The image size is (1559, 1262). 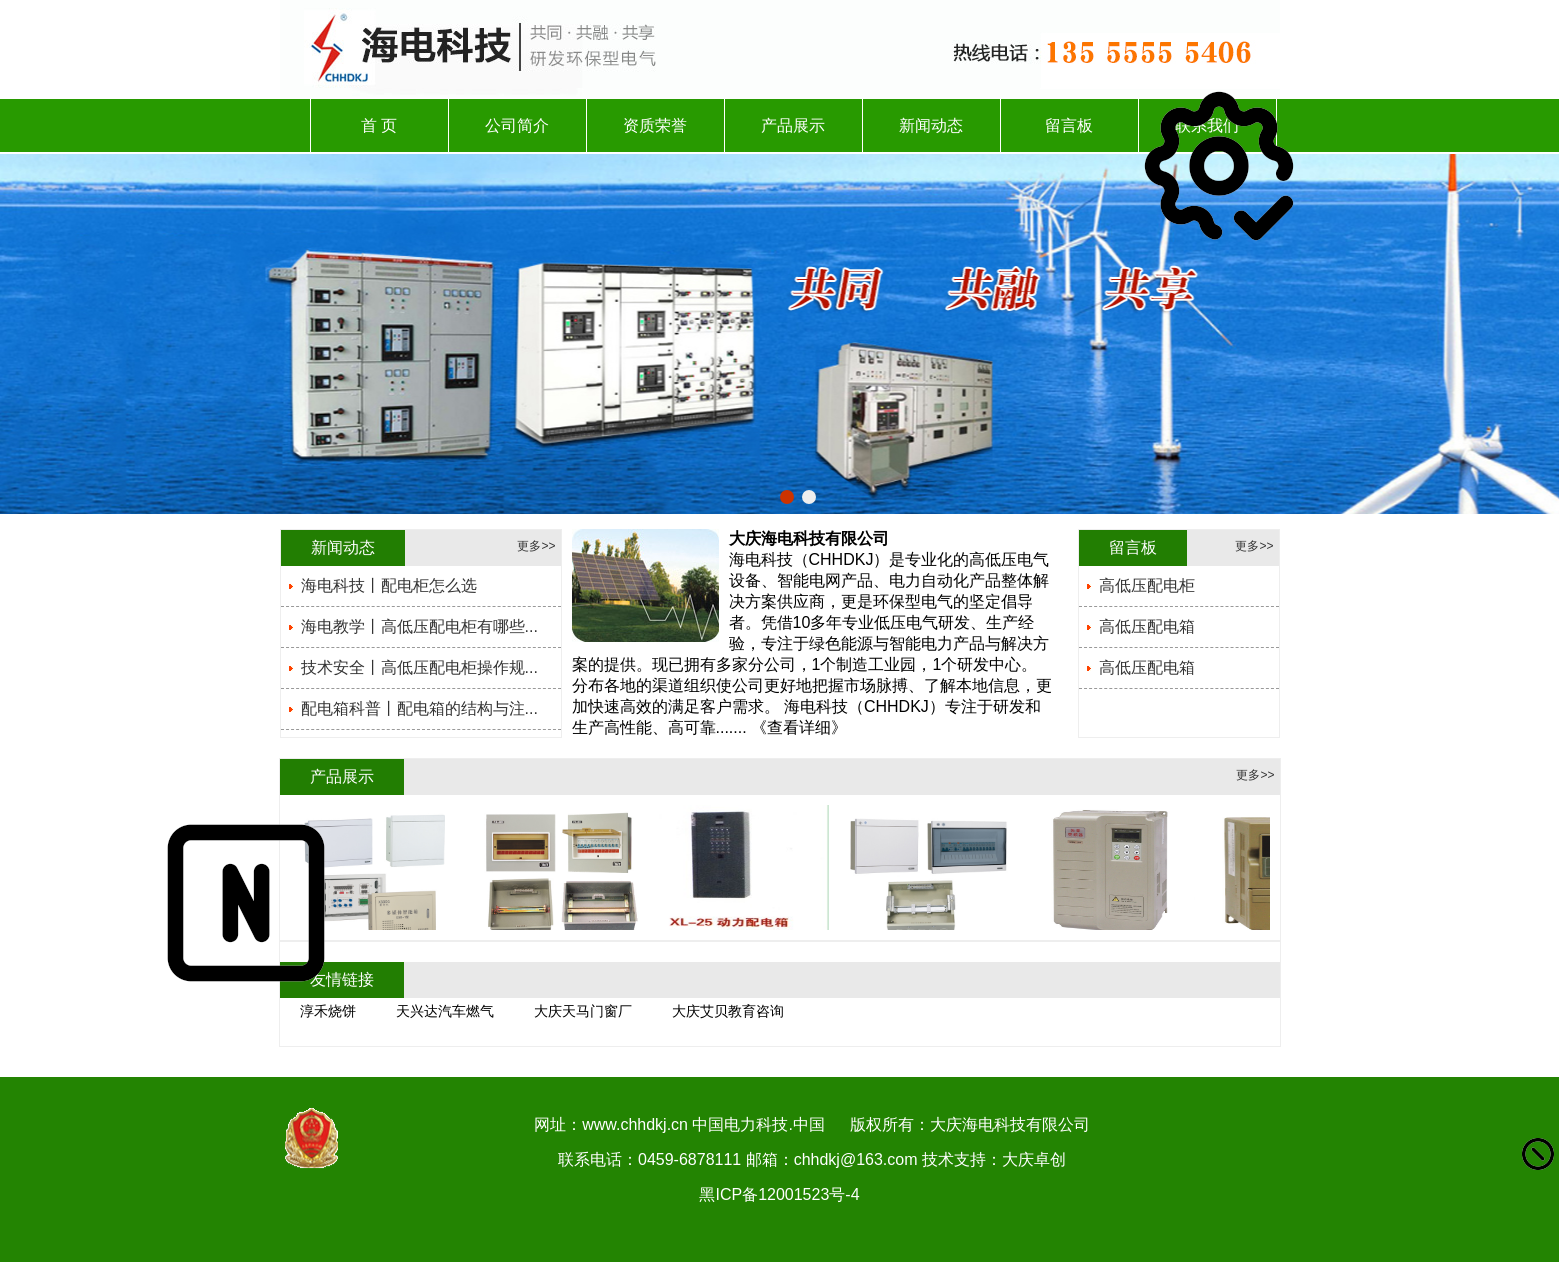 What do you see at coordinates (246, 903) in the screenshot?
I see `indicates an item starting with the letter N` at bounding box center [246, 903].